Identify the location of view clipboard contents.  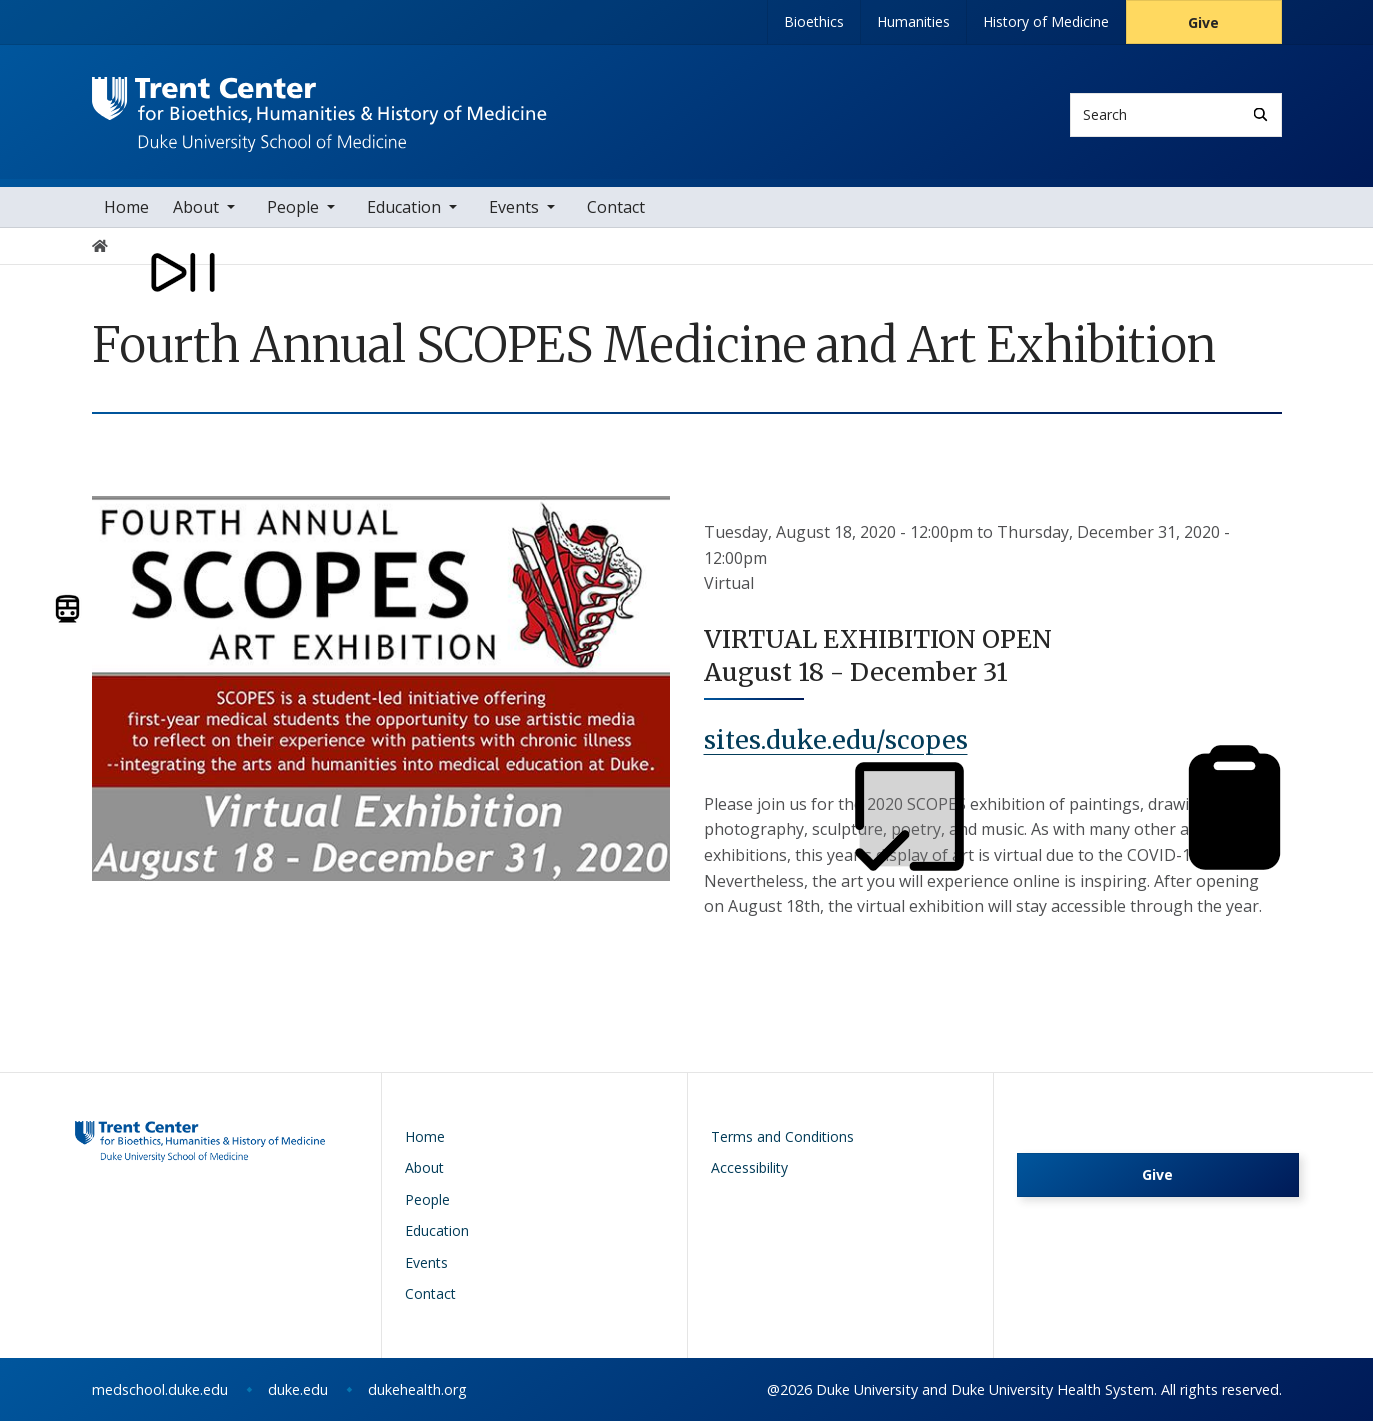
(1234, 807).